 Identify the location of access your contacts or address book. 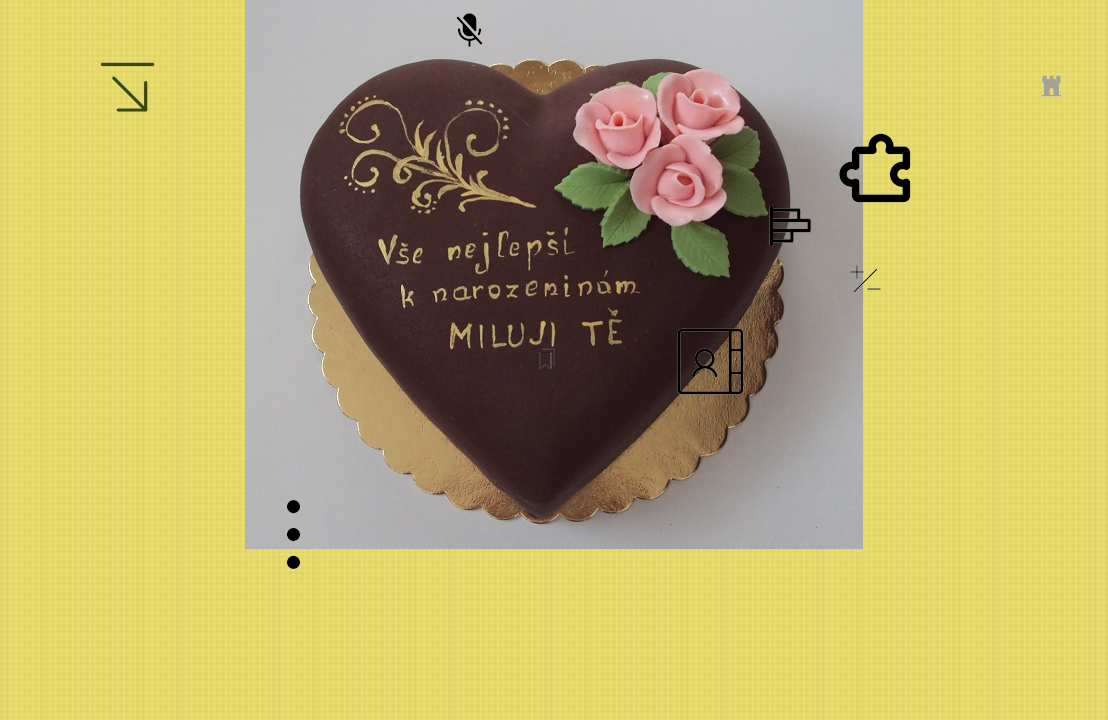
(710, 361).